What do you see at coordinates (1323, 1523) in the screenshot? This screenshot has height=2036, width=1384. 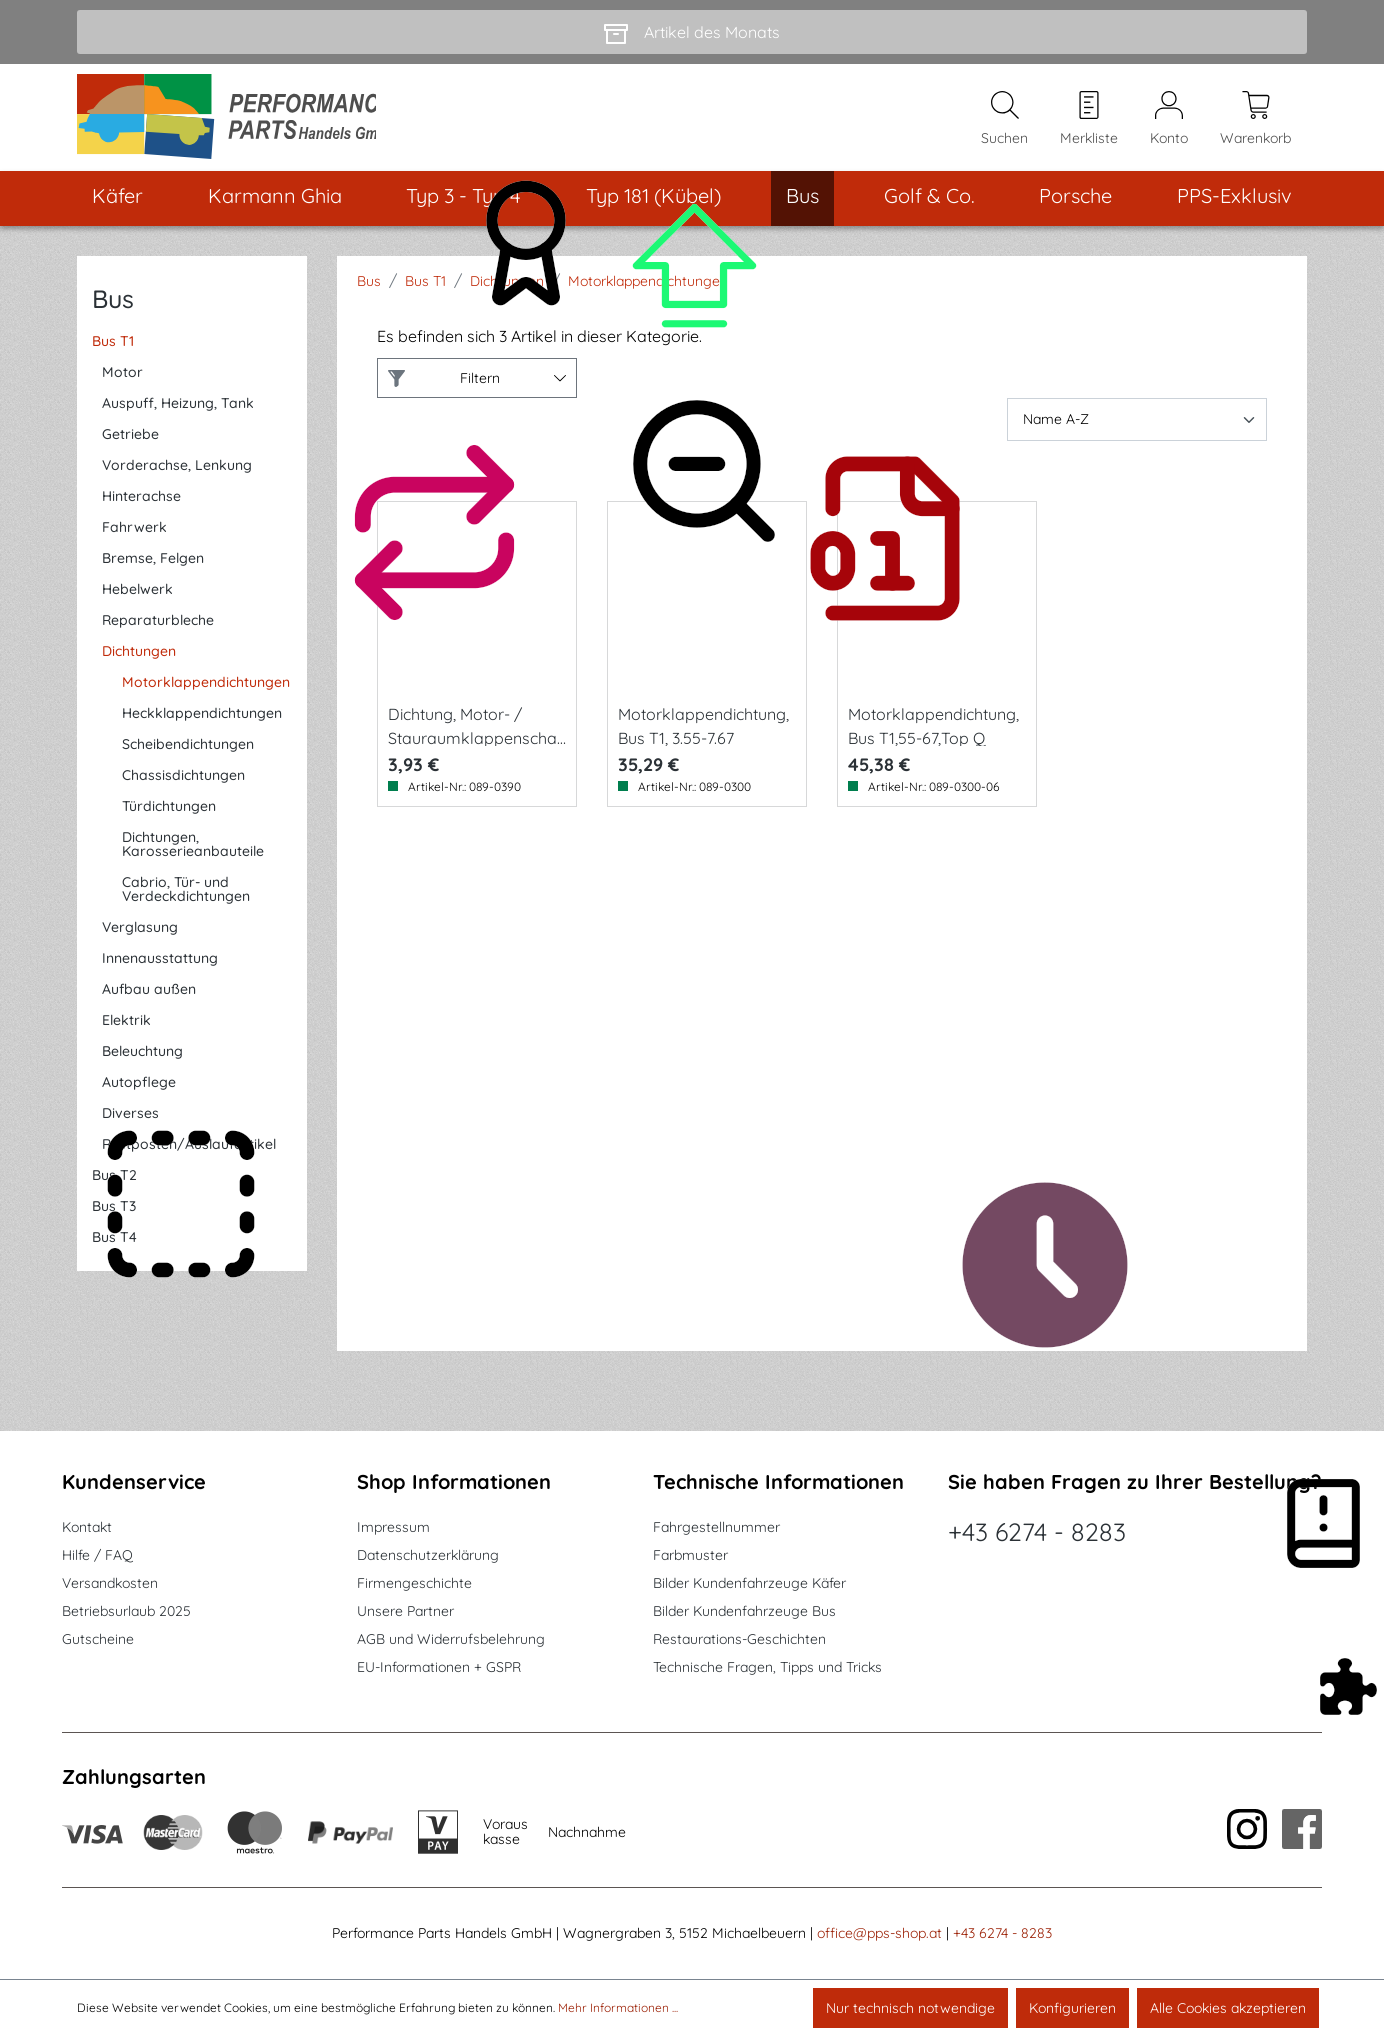 I see `indicates an alert or notification related to a book or reading item` at bounding box center [1323, 1523].